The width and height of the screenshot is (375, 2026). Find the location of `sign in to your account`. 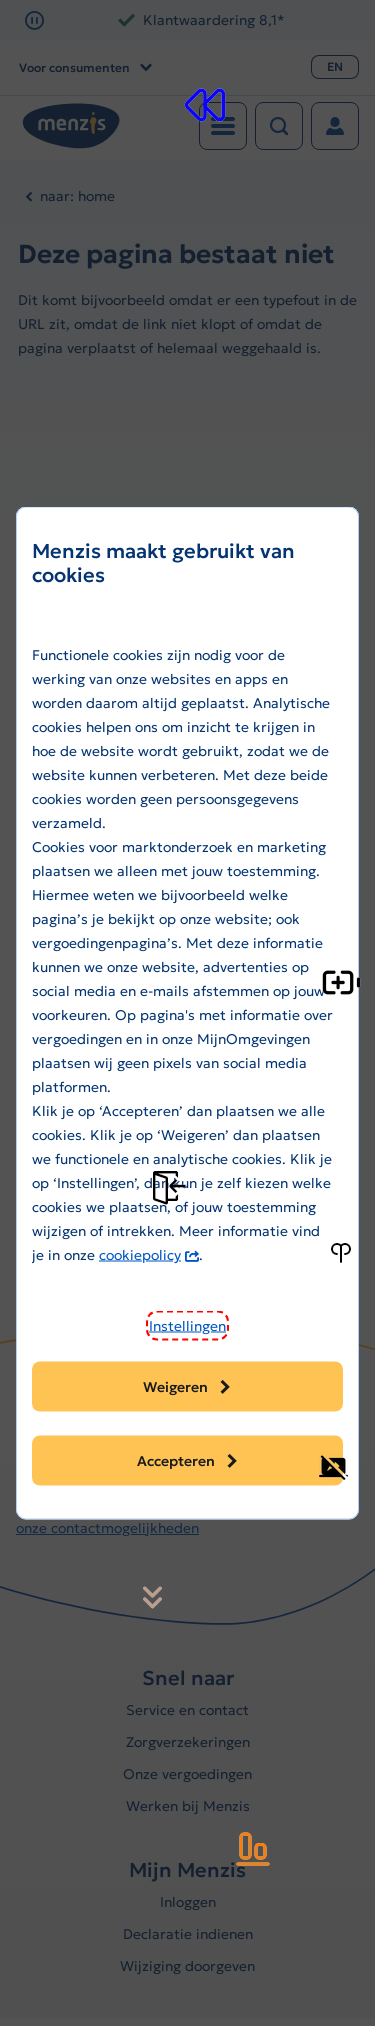

sign in to your account is located at coordinates (168, 1186).